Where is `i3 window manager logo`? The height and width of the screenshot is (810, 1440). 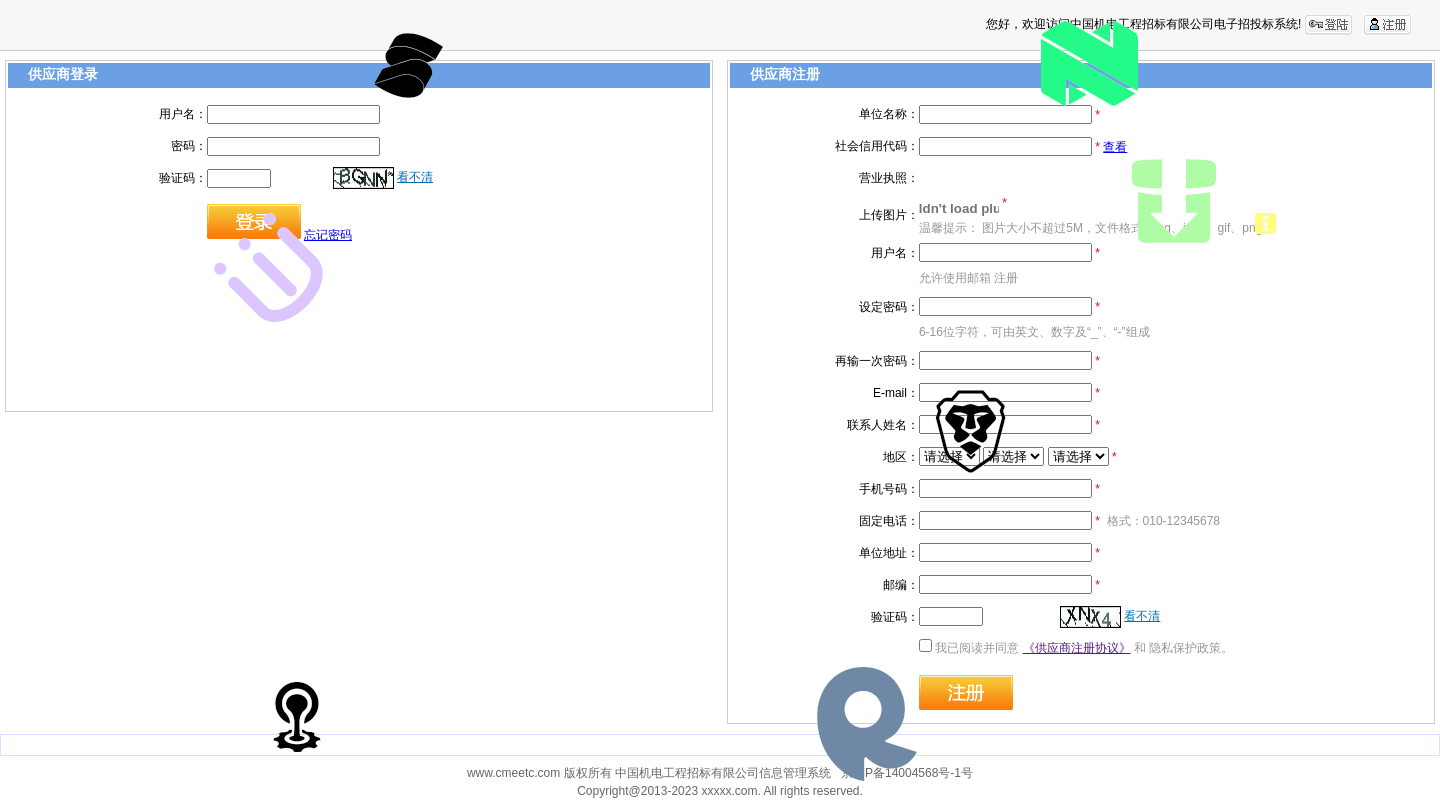 i3 window manager logo is located at coordinates (268, 267).